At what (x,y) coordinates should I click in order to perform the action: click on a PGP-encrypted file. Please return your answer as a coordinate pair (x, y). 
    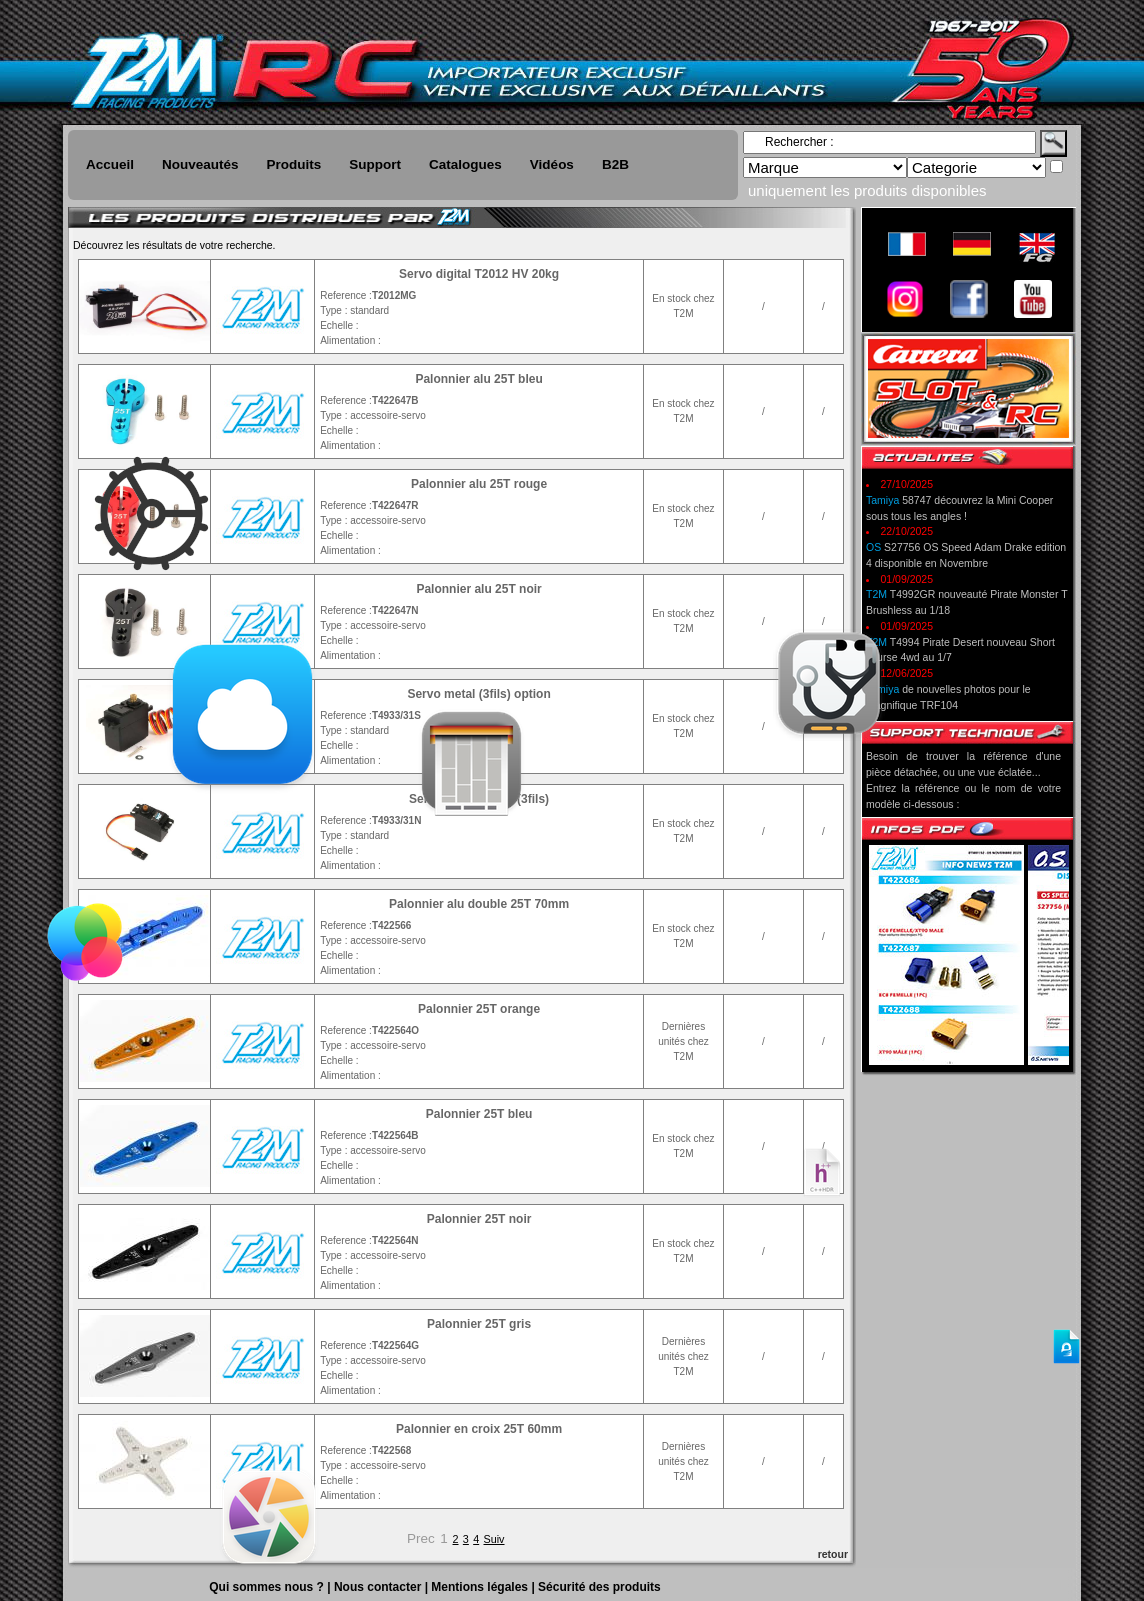
    Looking at the image, I should click on (1066, 1346).